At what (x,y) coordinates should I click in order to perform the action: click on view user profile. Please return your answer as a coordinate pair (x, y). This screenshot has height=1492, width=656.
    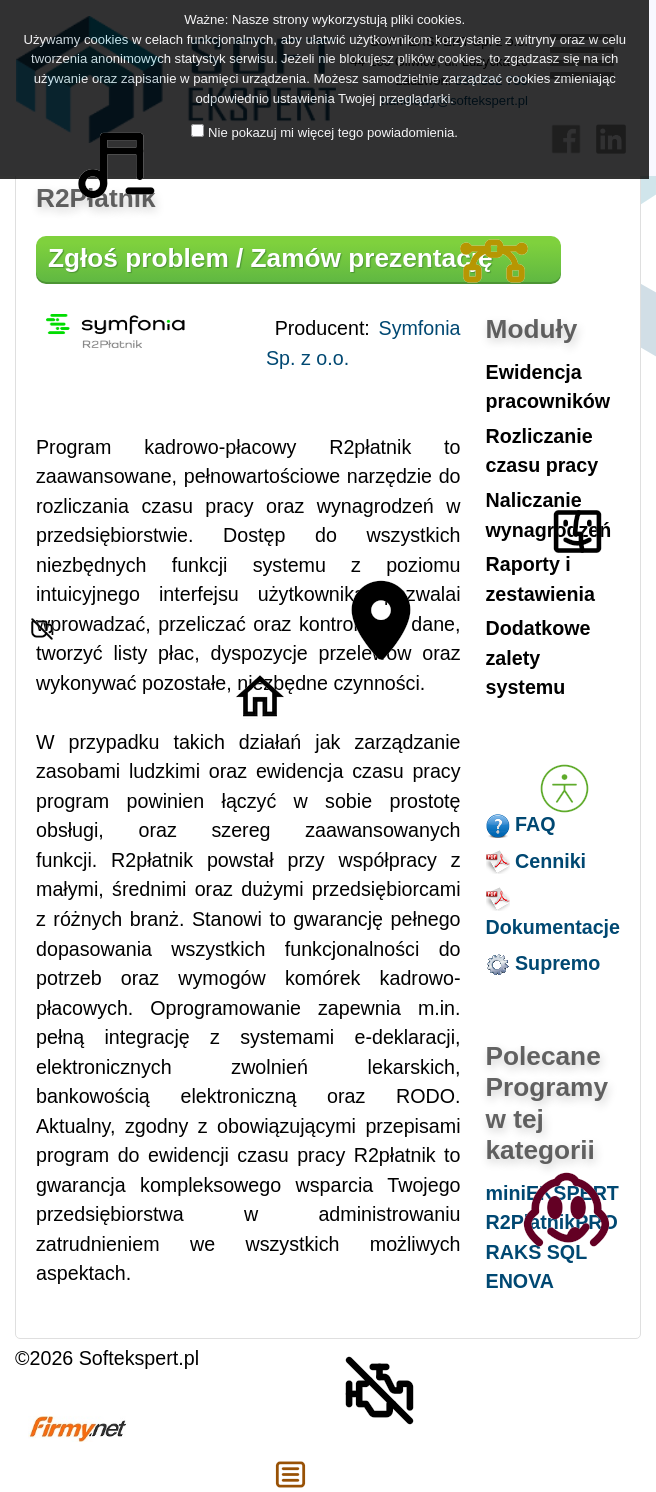
    Looking at the image, I should click on (564, 788).